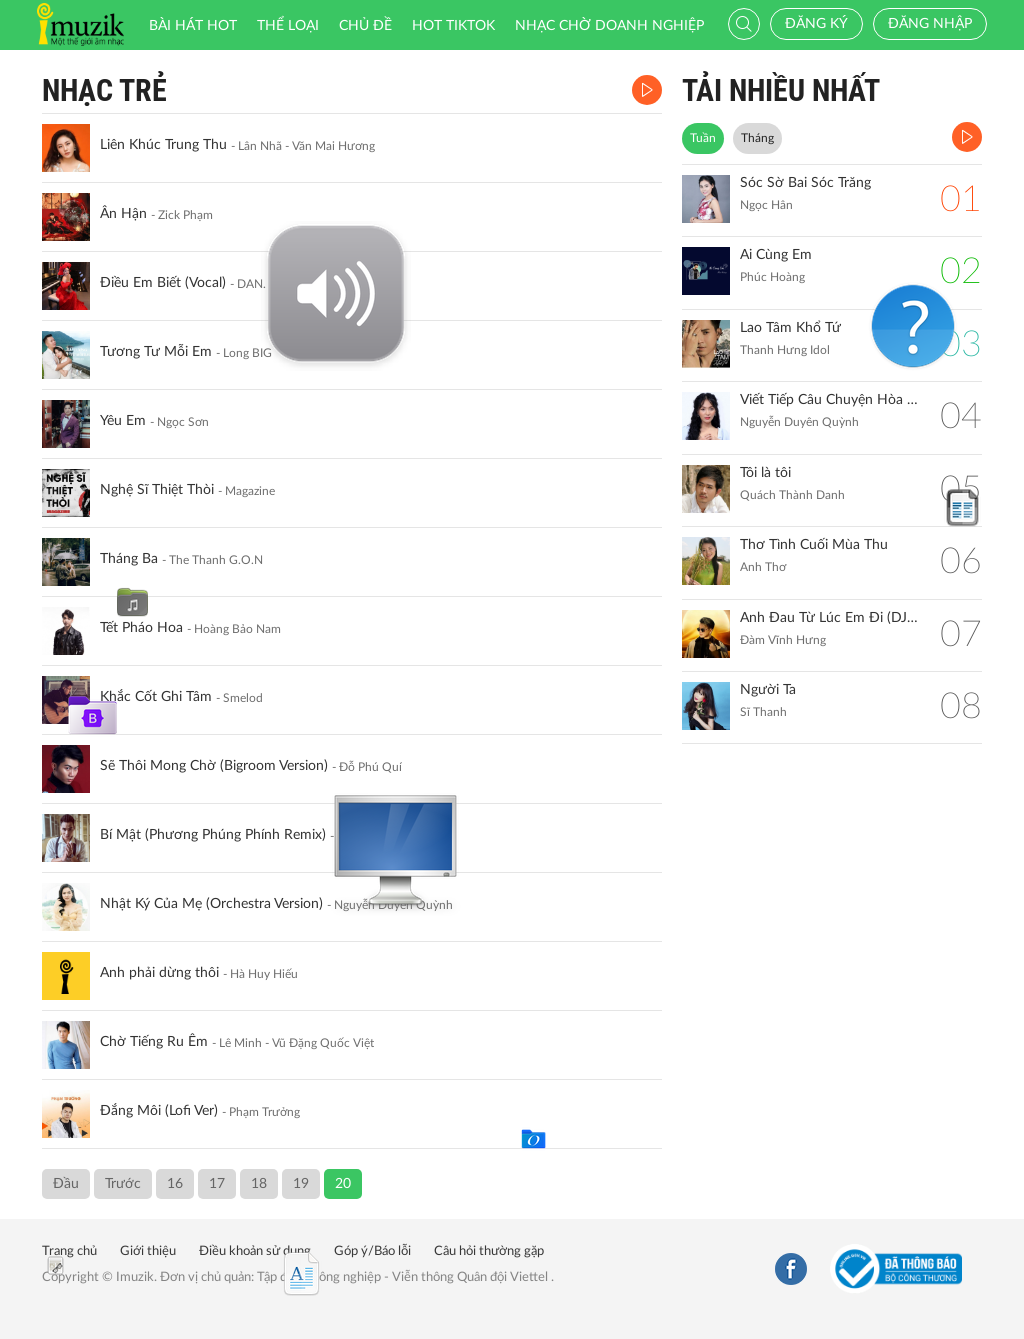 This screenshot has width=1024, height=1339. What do you see at coordinates (962, 507) in the screenshot?
I see `open an opendocument master document file` at bounding box center [962, 507].